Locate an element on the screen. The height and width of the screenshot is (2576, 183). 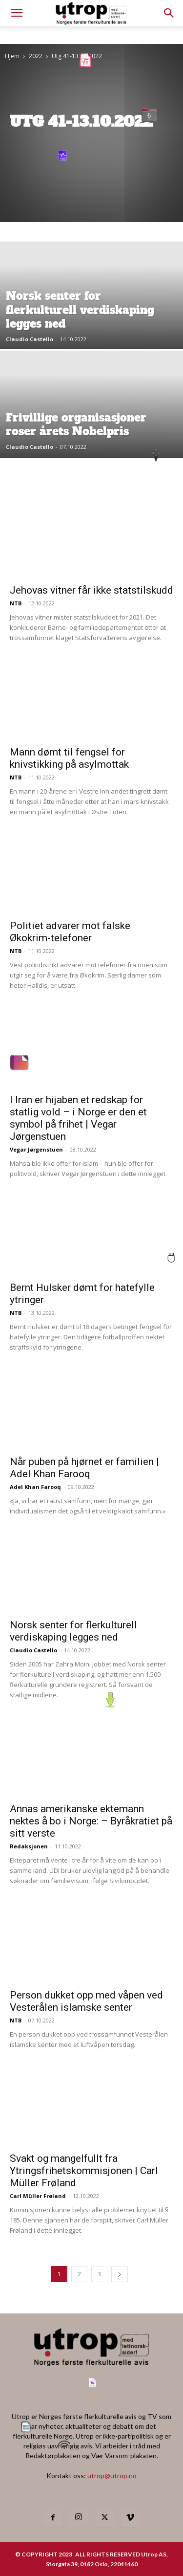
save the current document is located at coordinates (110, 1700).